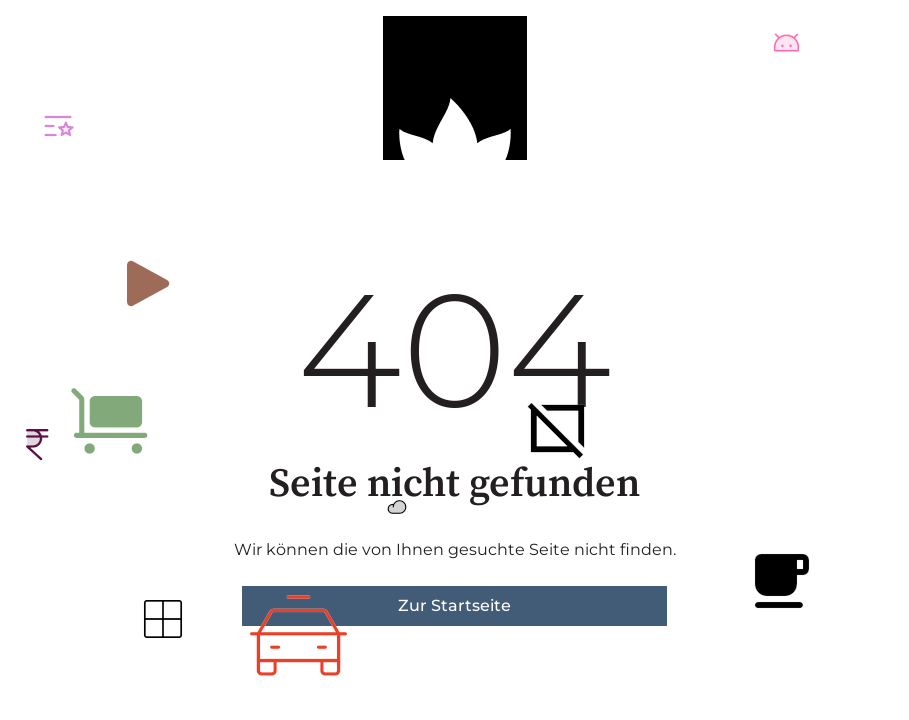 The image size is (909, 720). Describe the element at coordinates (557, 428) in the screenshot. I see `indicates browser not supported for this feature` at that location.